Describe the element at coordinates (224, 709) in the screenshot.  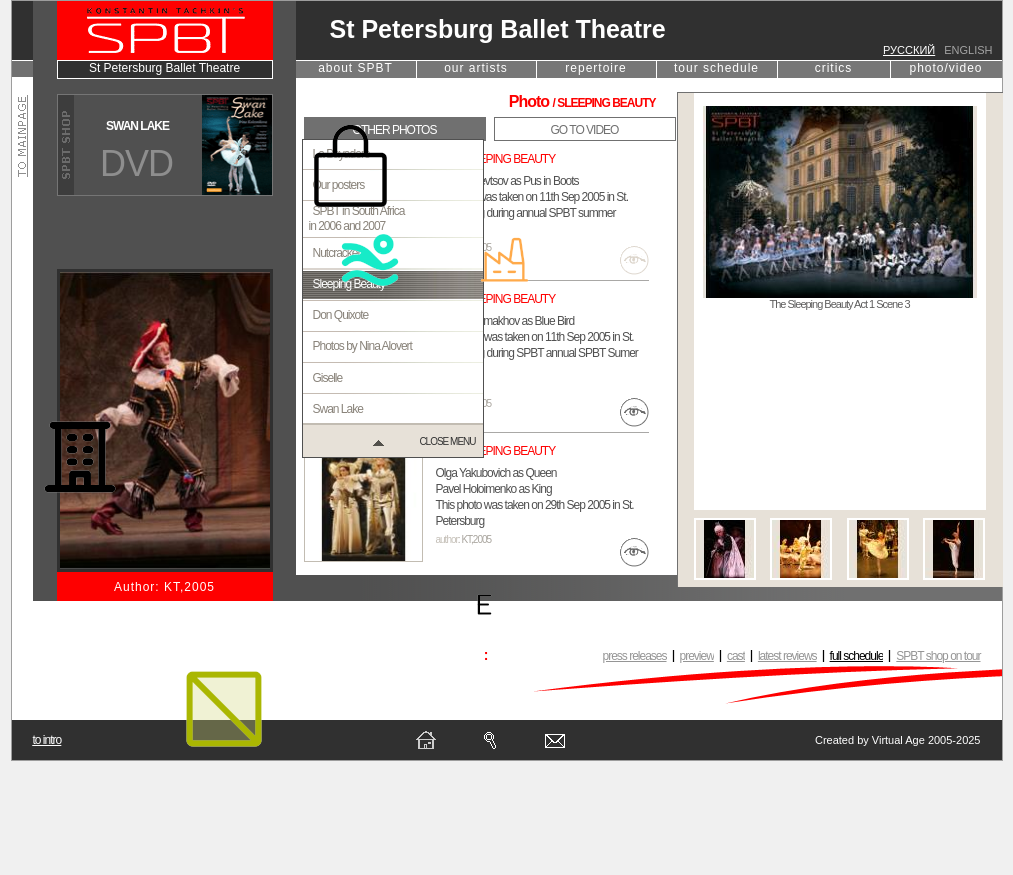
I see `indicates missing or unavailable image content` at that location.